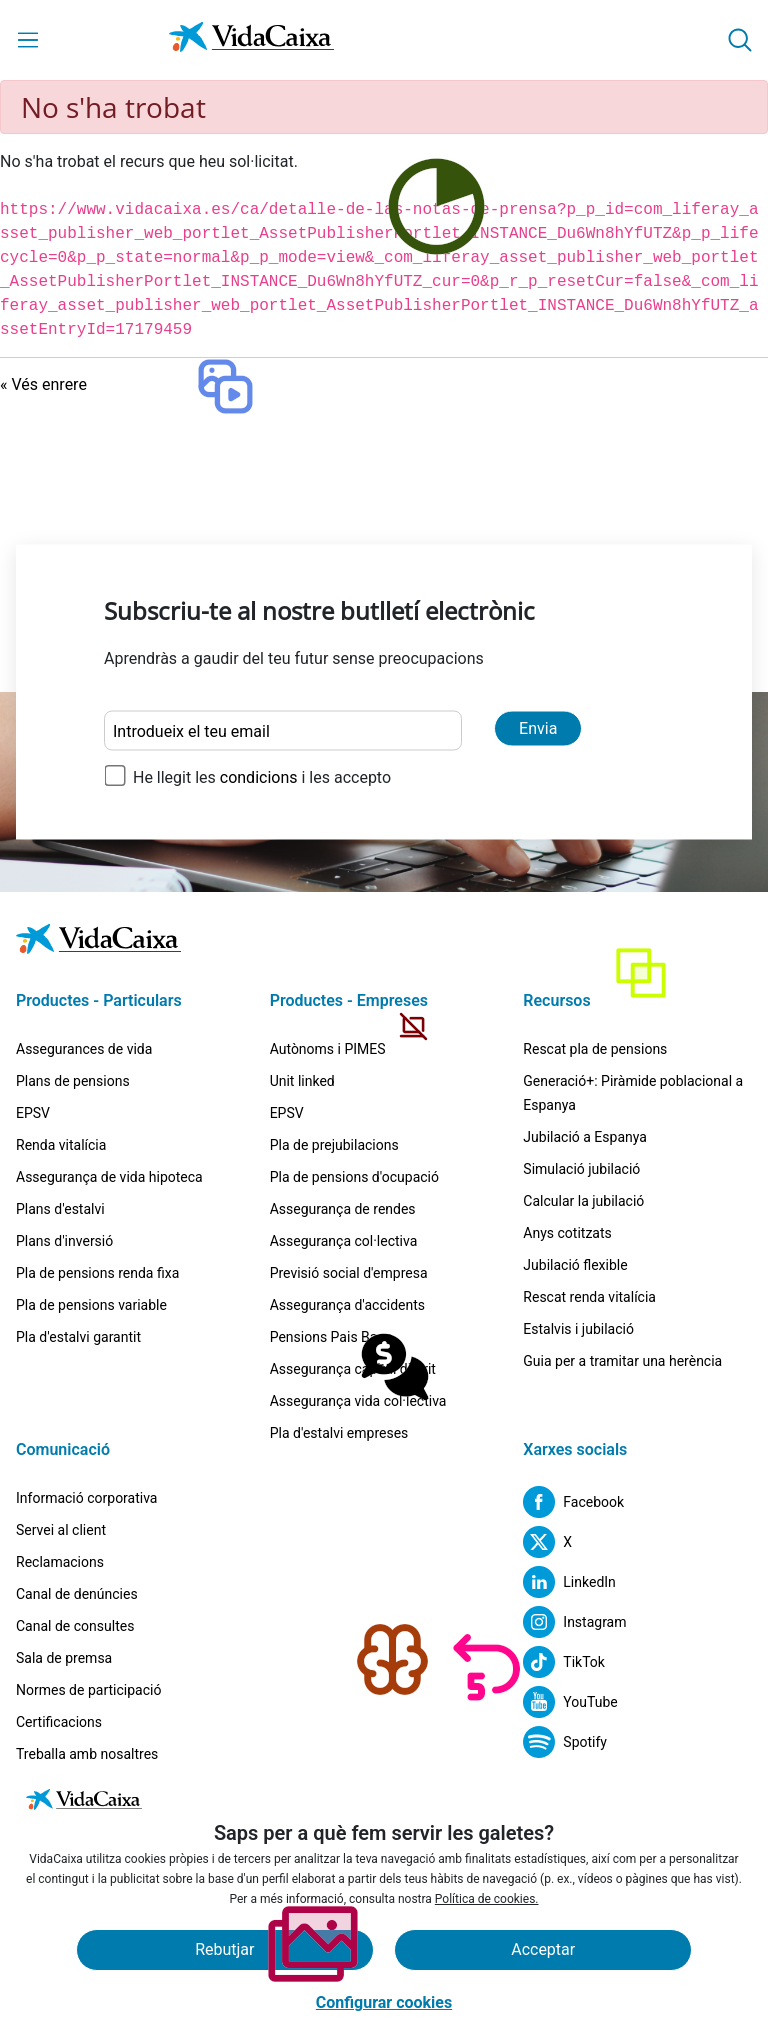 Image resolution: width=768 pixels, height=2041 pixels. What do you see at coordinates (436, 206) in the screenshot?
I see `indicates 20% progress or completion` at bounding box center [436, 206].